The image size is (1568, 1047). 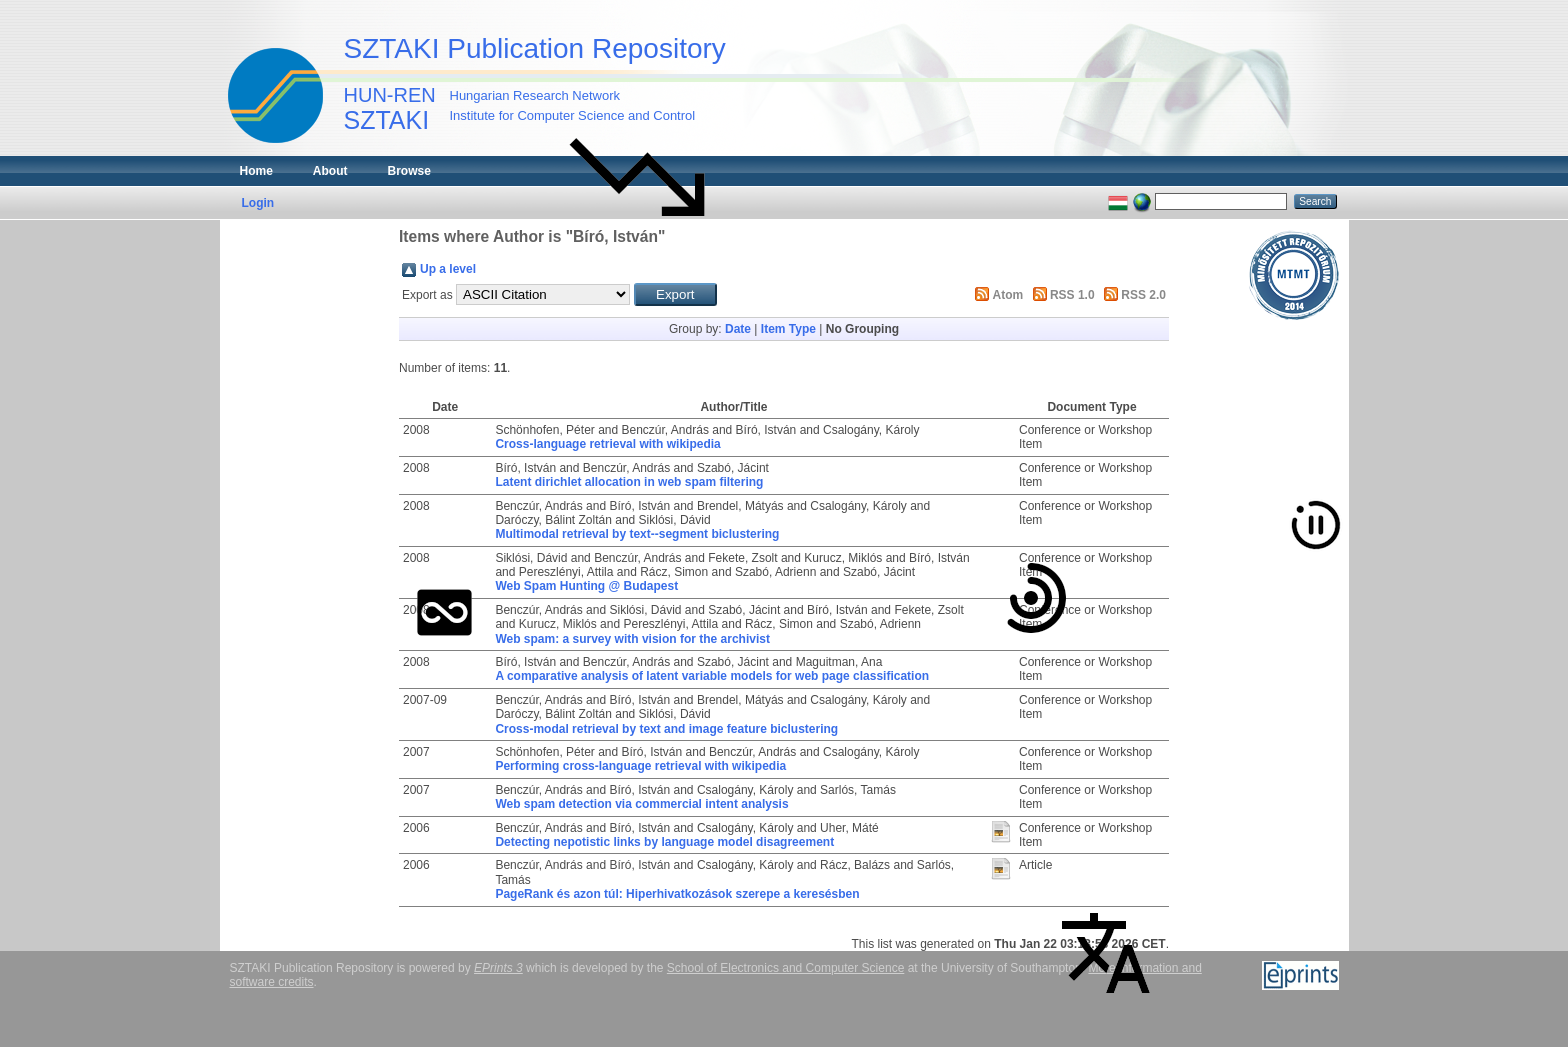 I want to click on indicates a declining trend or decrease in value, so click(x=638, y=178).